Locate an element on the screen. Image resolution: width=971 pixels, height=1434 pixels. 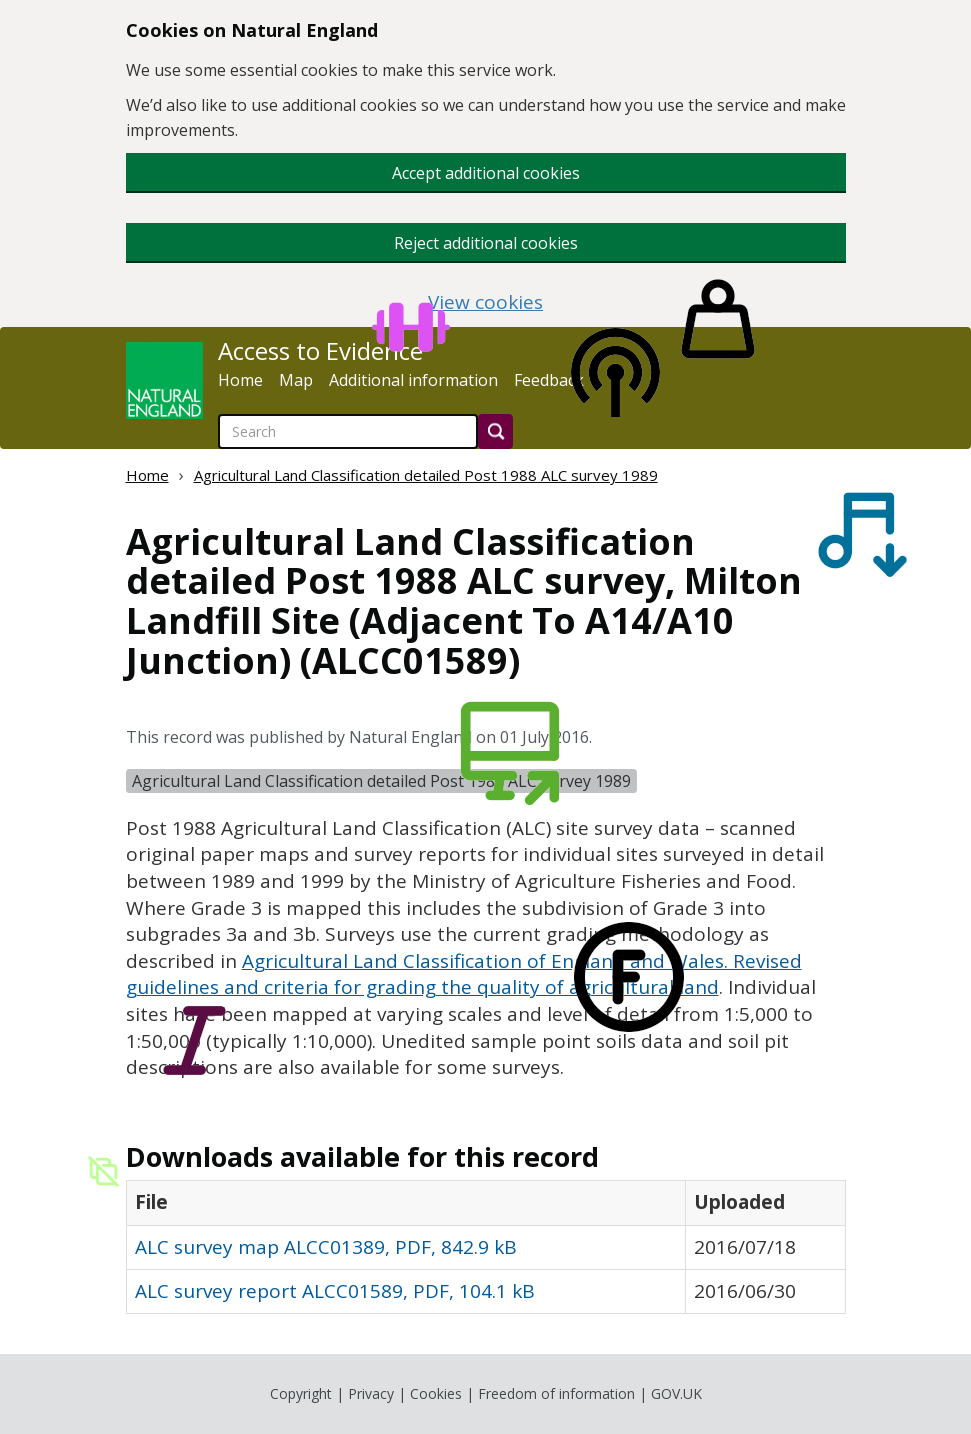
share content from your desktop computer is located at coordinates (510, 751).